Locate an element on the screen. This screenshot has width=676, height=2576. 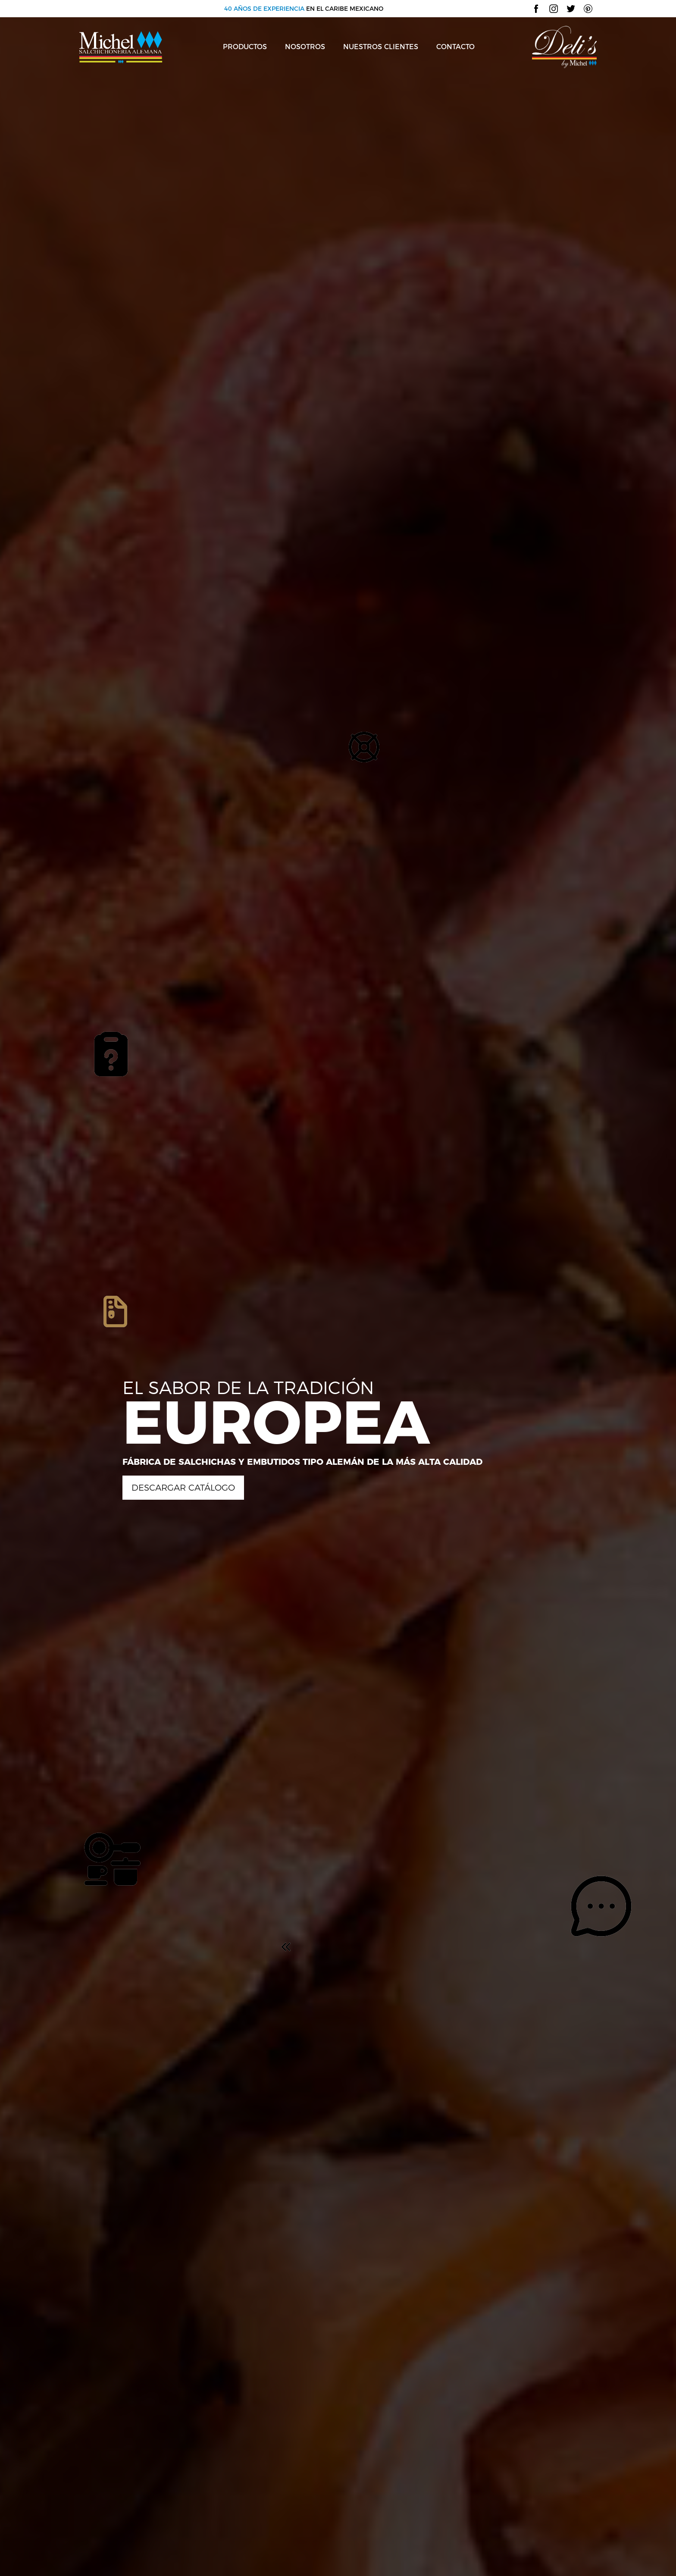
compress or zip files is located at coordinates (115, 1311).